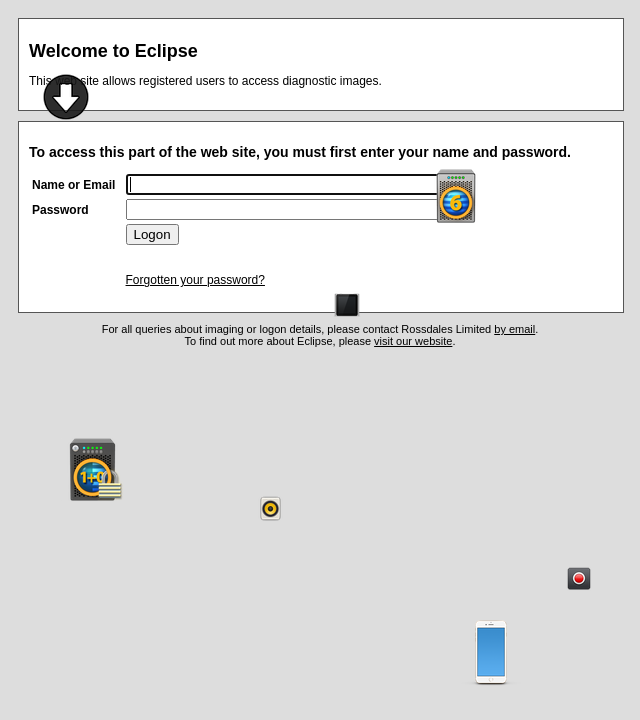 This screenshot has height=720, width=640. I want to click on view notifications and alerts, so click(579, 579).